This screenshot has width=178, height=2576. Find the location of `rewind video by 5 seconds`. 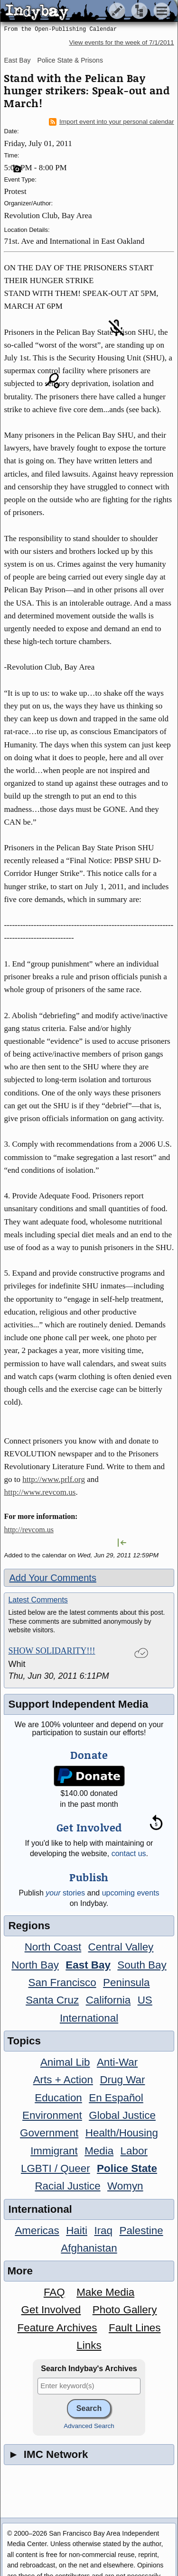

rewind video by 5 seconds is located at coordinates (156, 1823).